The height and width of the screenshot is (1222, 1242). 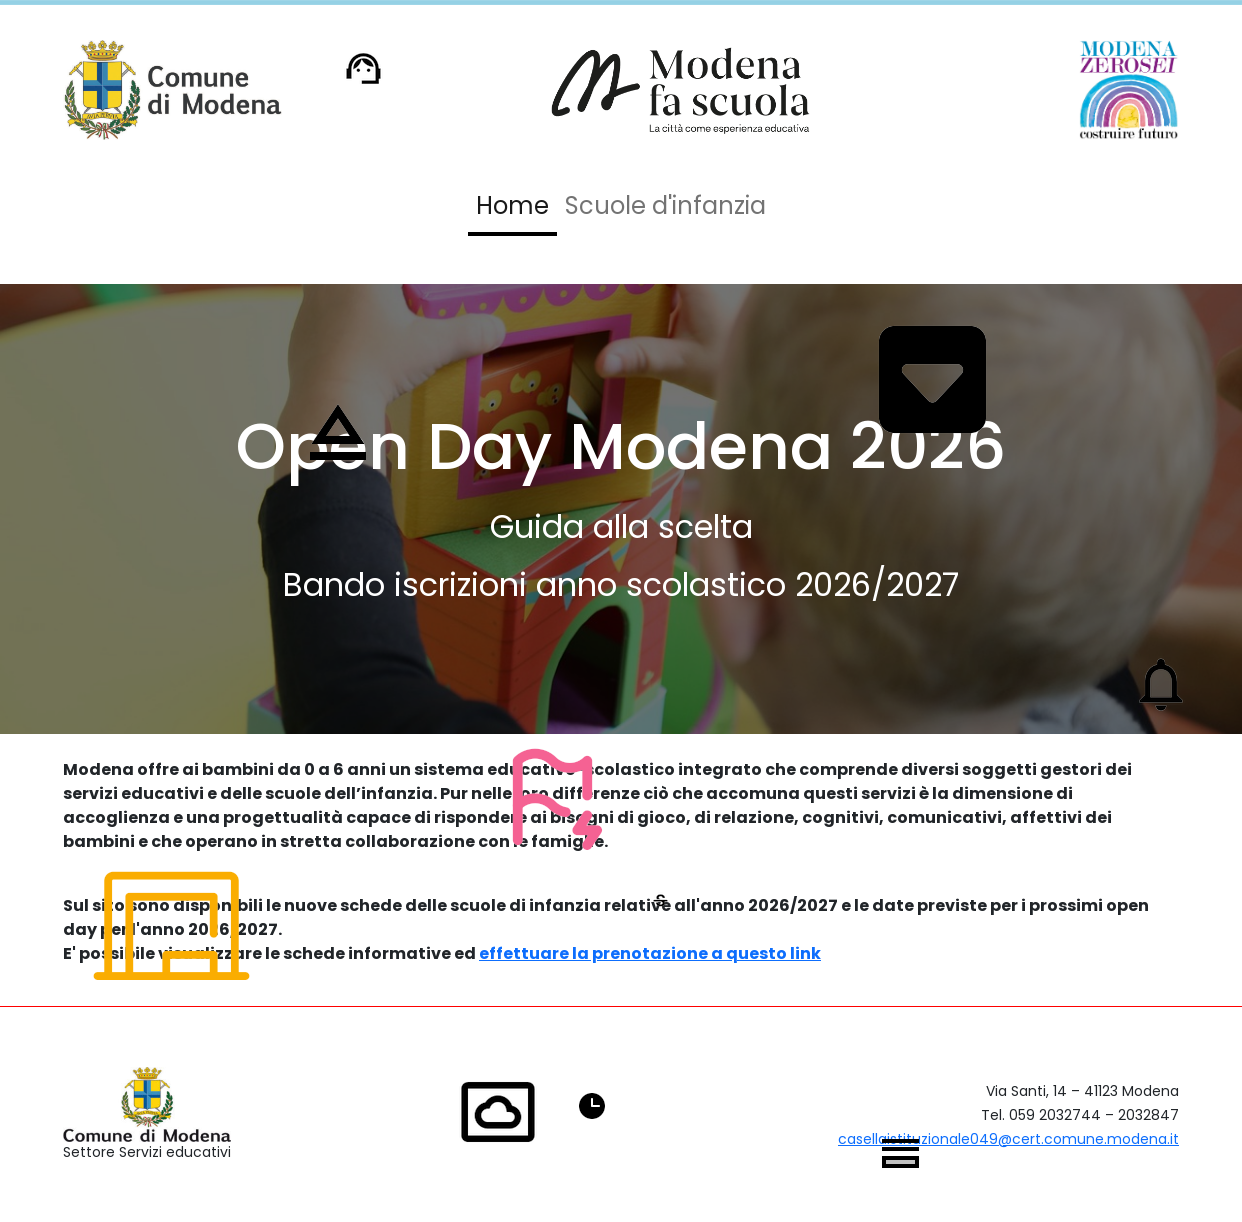 What do you see at coordinates (363, 68) in the screenshot?
I see `contact customer support` at bounding box center [363, 68].